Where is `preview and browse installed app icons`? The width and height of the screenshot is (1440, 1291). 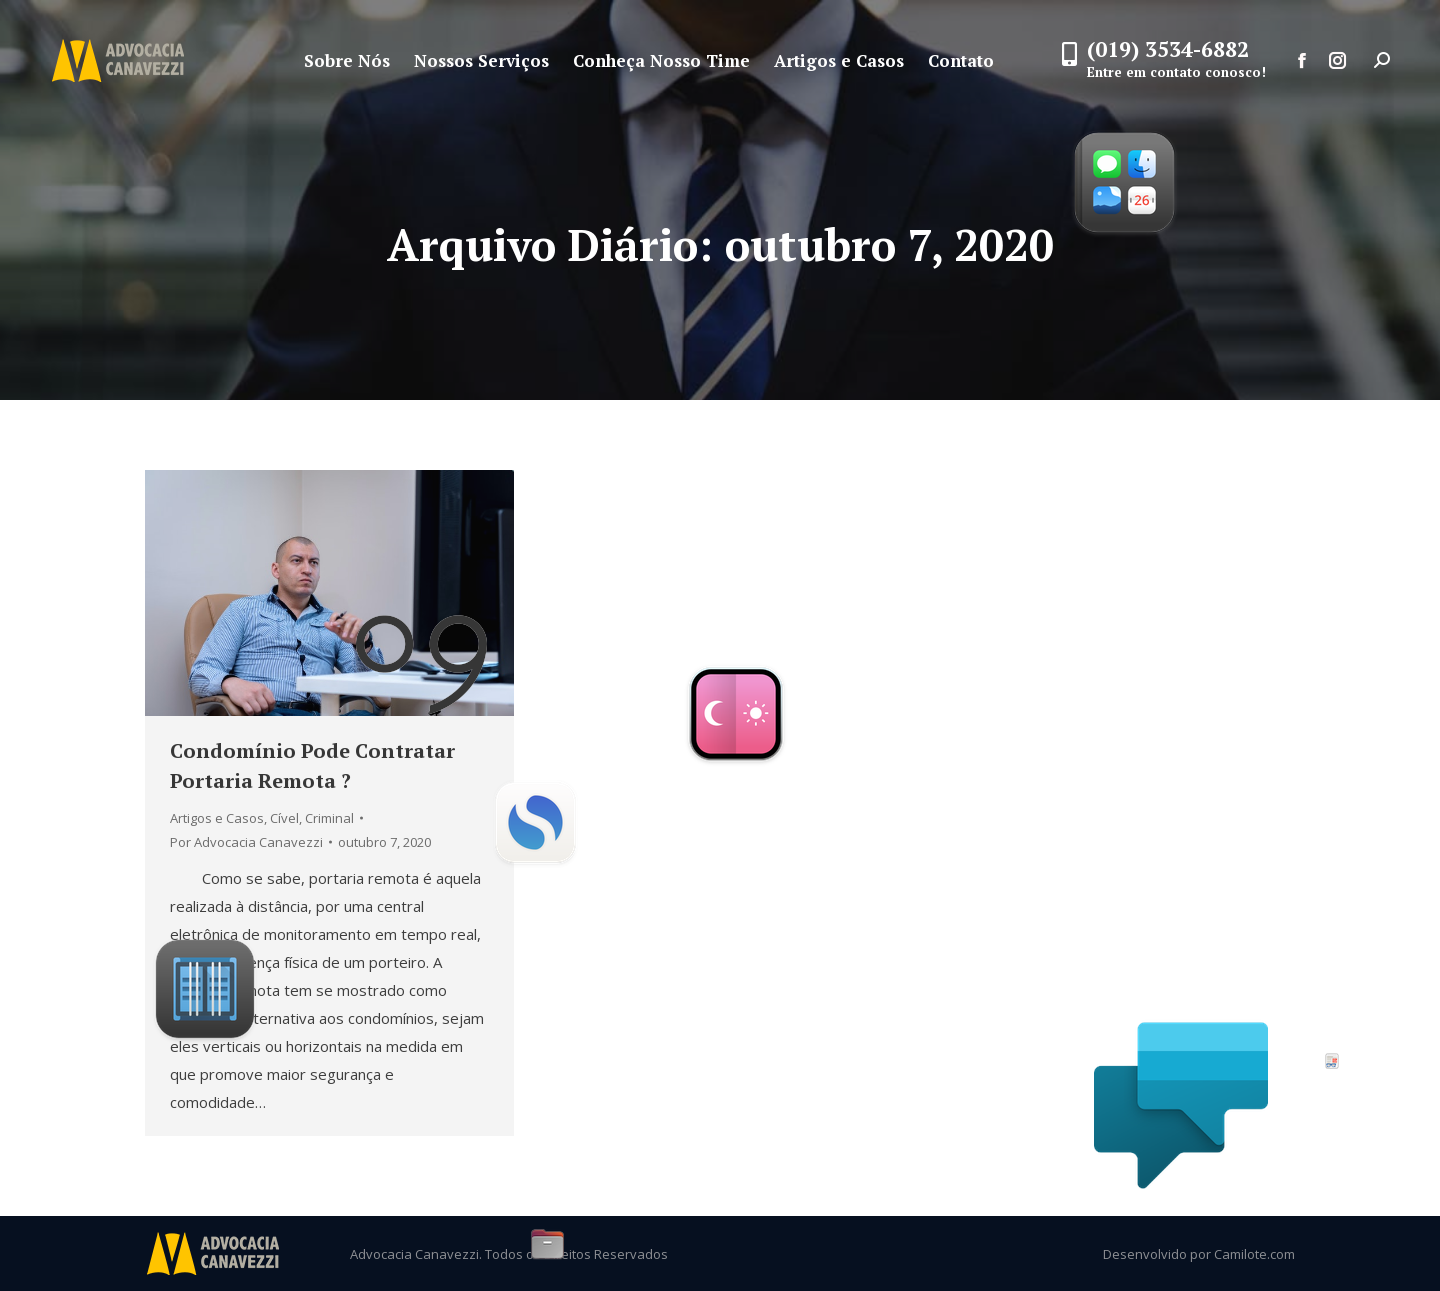 preview and browse installed app icons is located at coordinates (1124, 182).